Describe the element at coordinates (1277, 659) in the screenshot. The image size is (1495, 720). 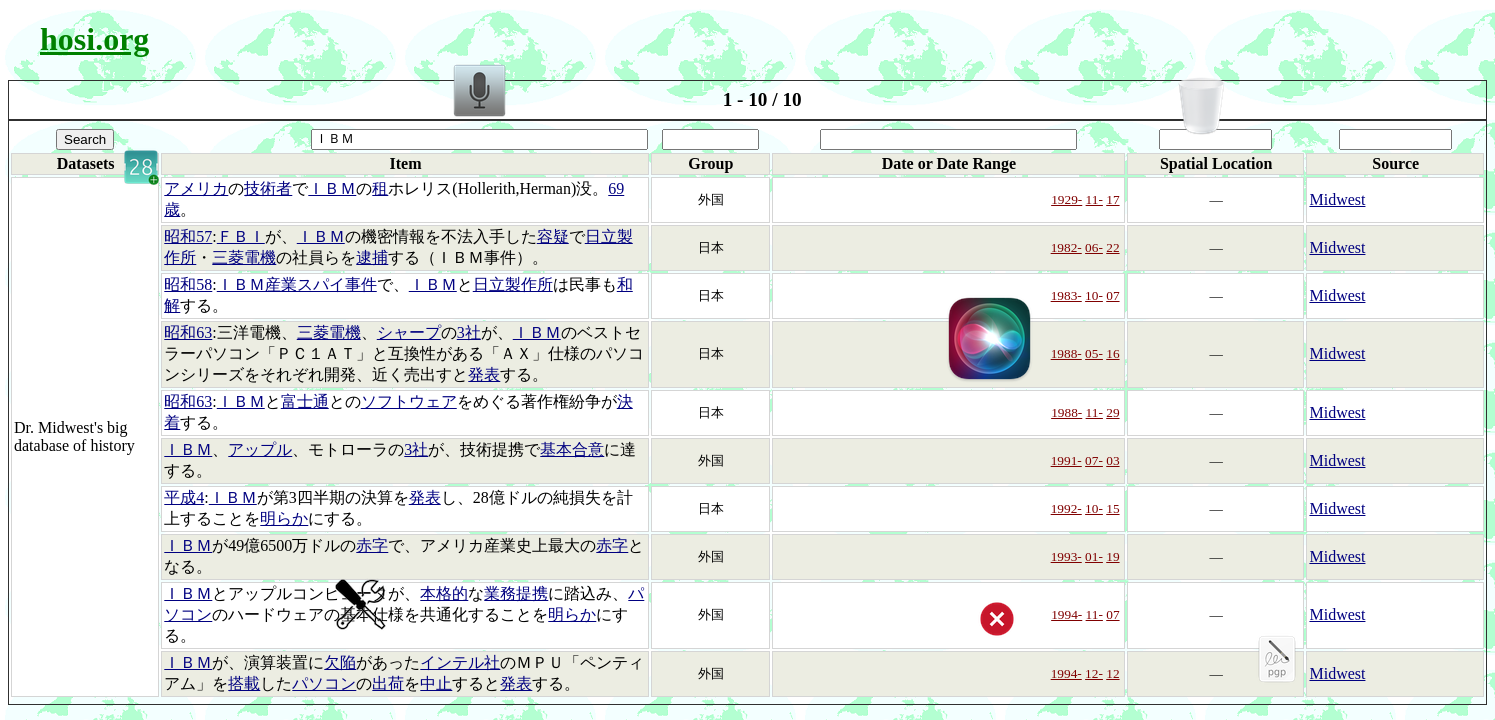
I see `a PGP digital signature file` at that location.